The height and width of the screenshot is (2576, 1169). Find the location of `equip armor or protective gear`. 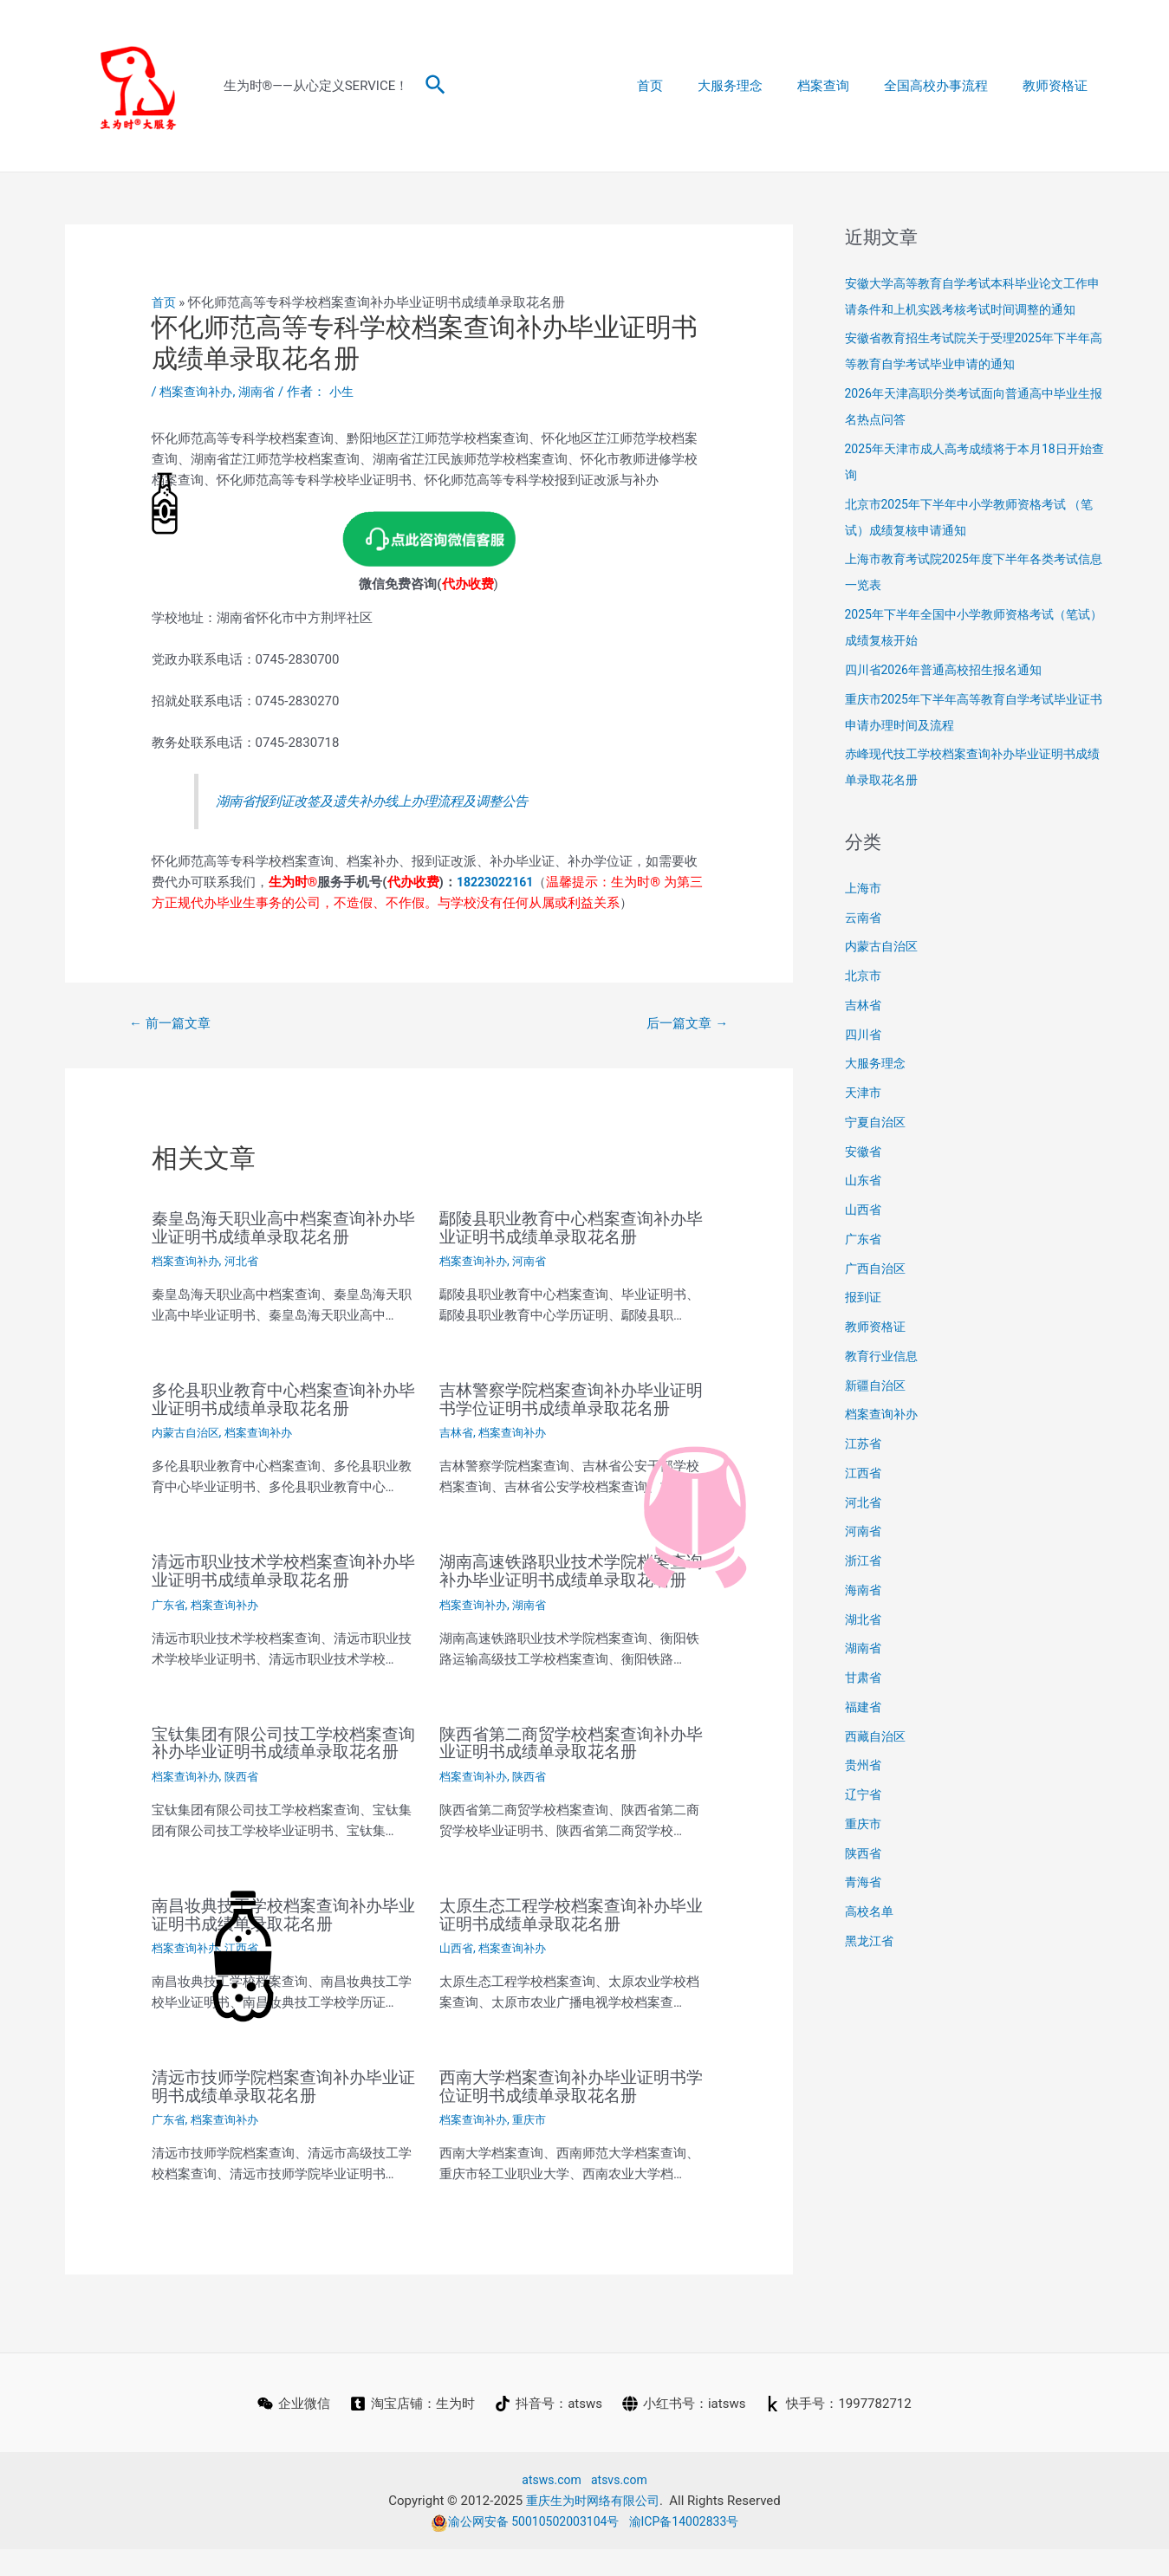

equip armor or protective gear is located at coordinates (693, 1516).